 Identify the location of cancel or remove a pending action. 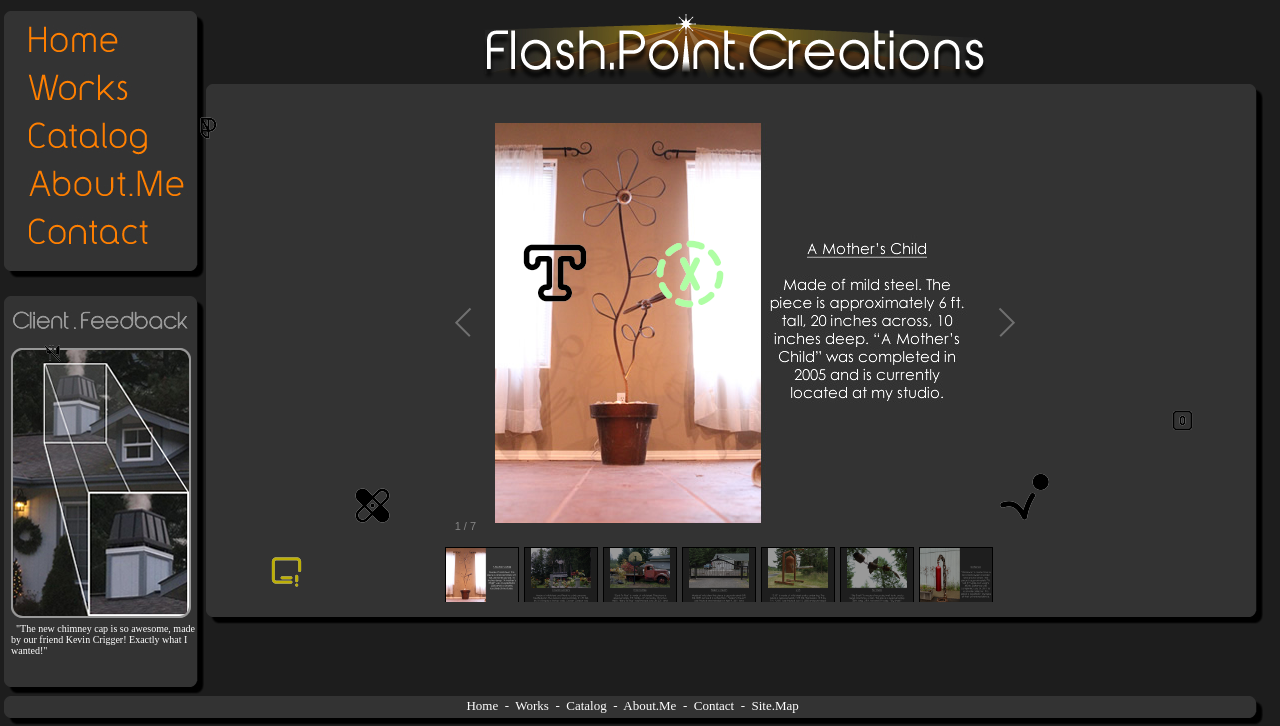
(690, 274).